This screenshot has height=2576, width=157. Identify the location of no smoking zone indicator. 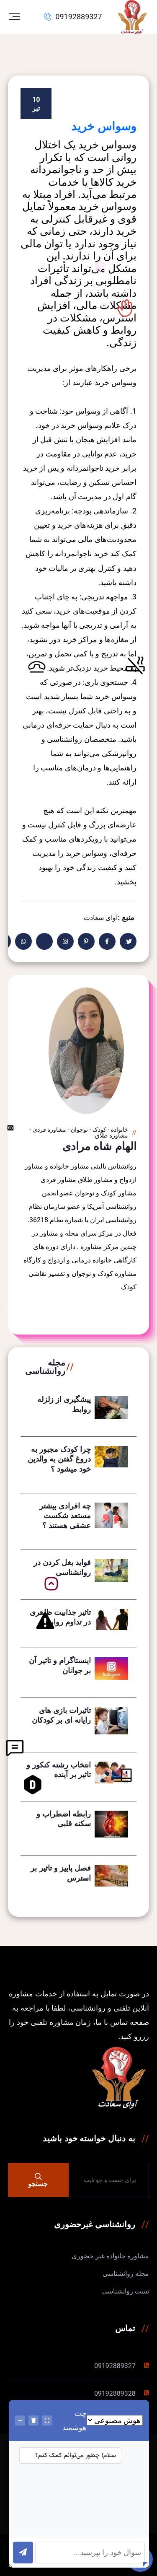
(135, 666).